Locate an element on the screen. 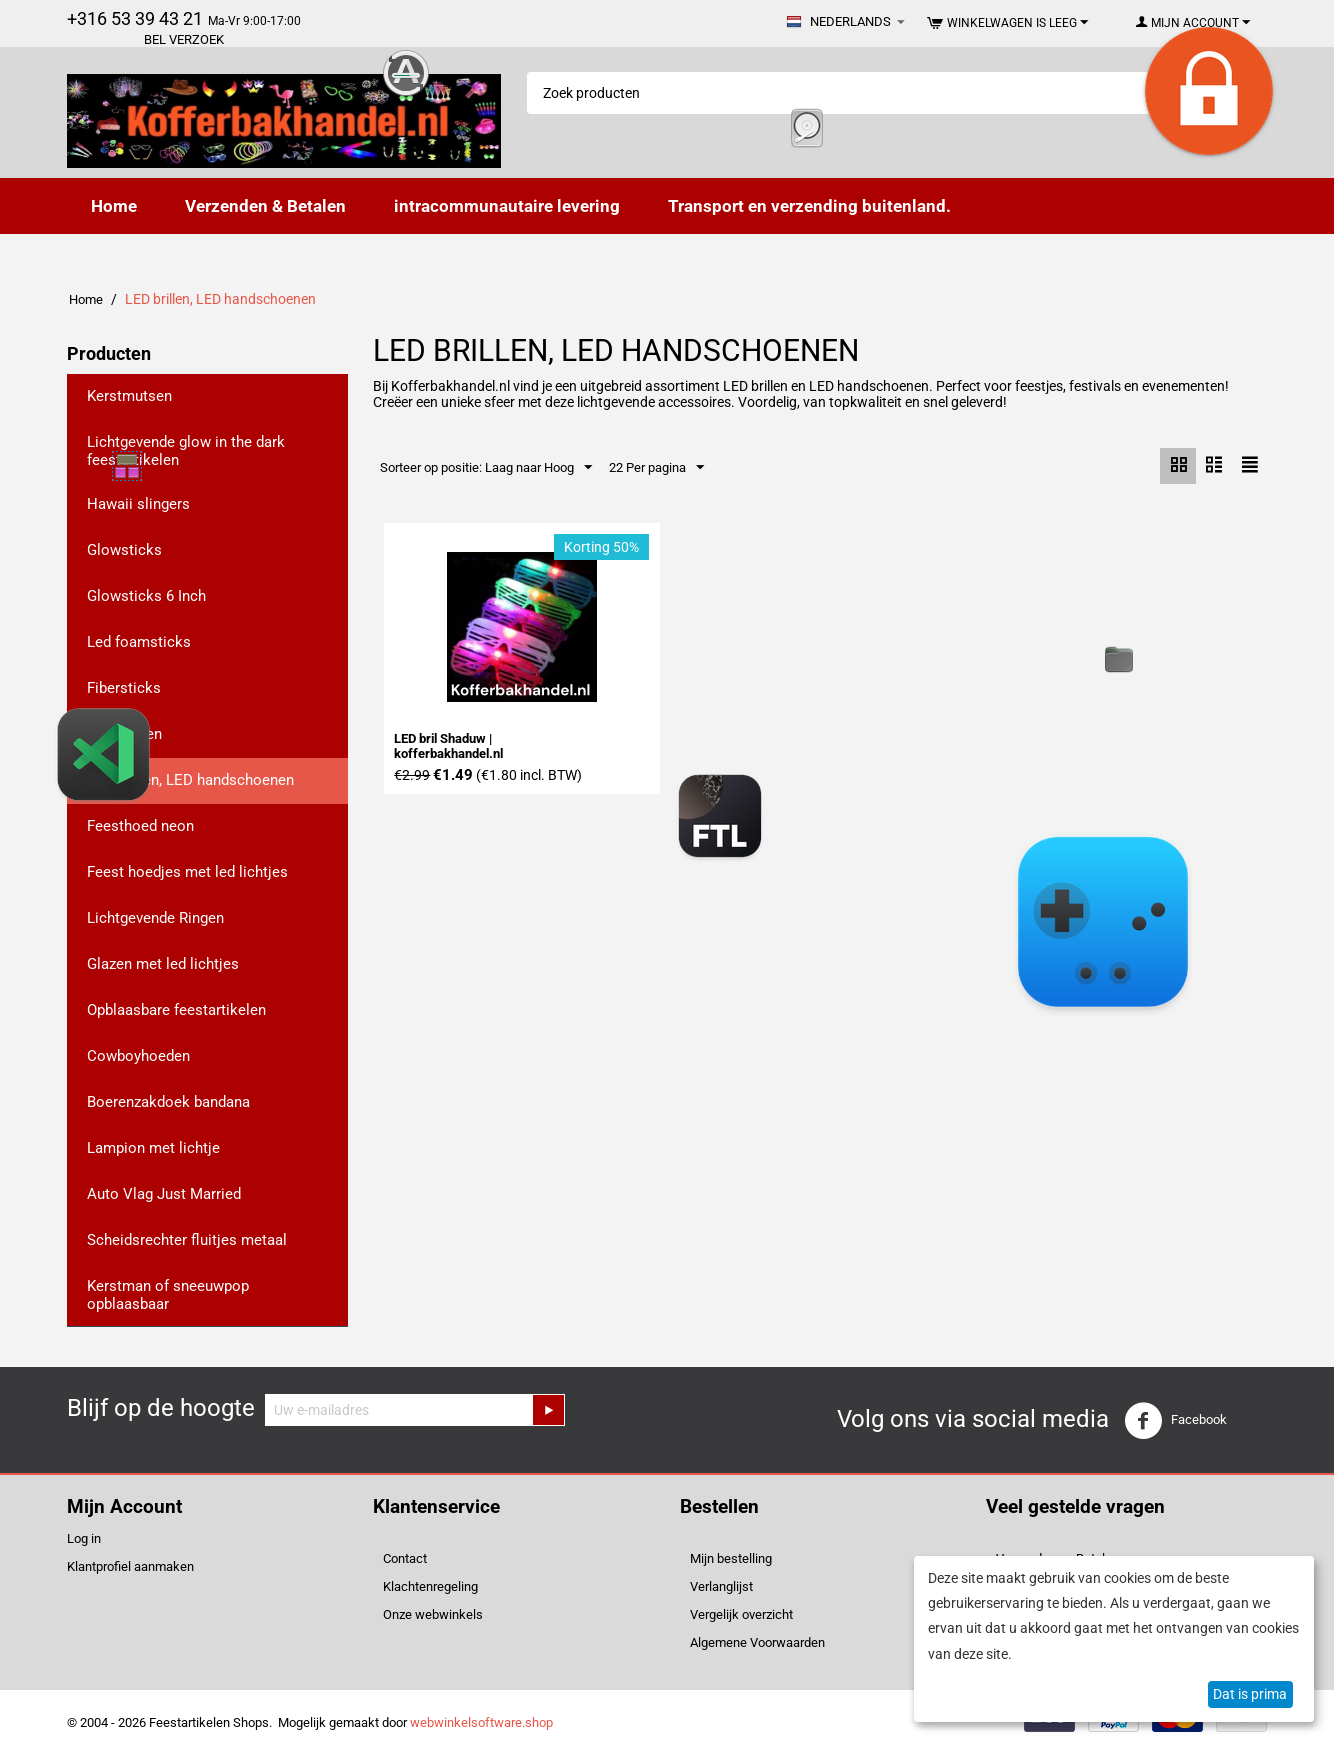  launch FTL: Faster Than Light game is located at coordinates (720, 816).